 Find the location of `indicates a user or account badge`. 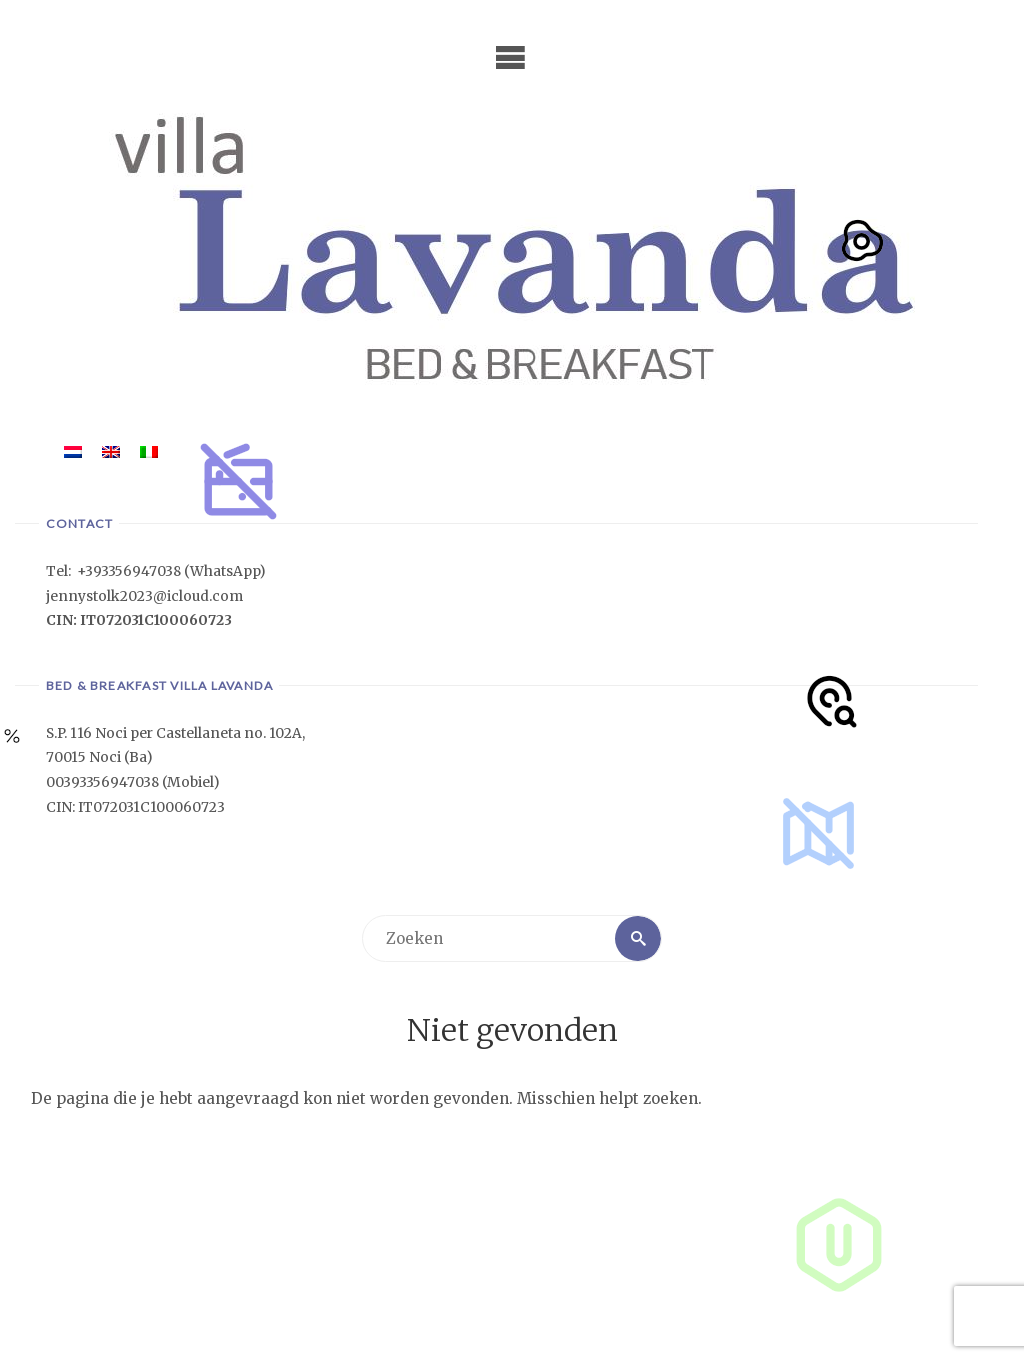

indicates a user or account badge is located at coordinates (839, 1245).